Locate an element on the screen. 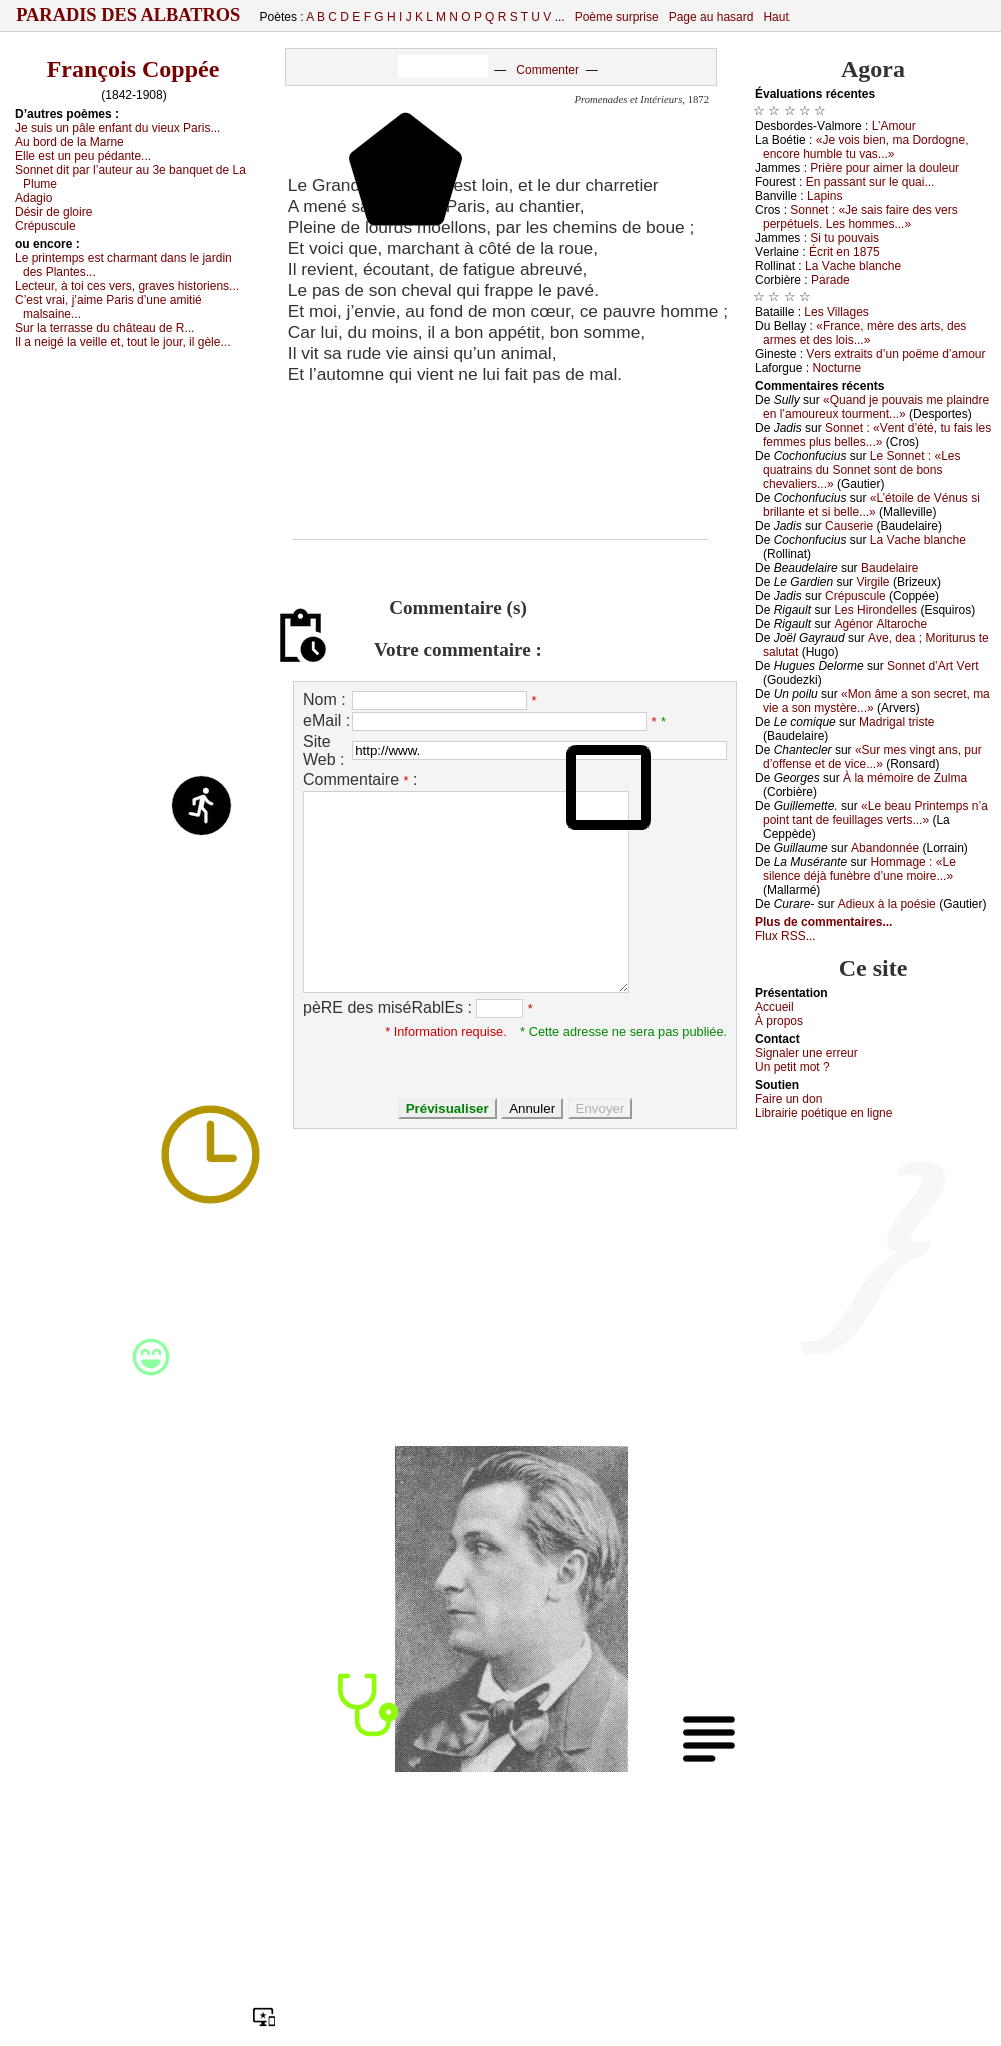 The image size is (1001, 2046). indicates a pentagon shape or geometric element is located at coordinates (405, 173).